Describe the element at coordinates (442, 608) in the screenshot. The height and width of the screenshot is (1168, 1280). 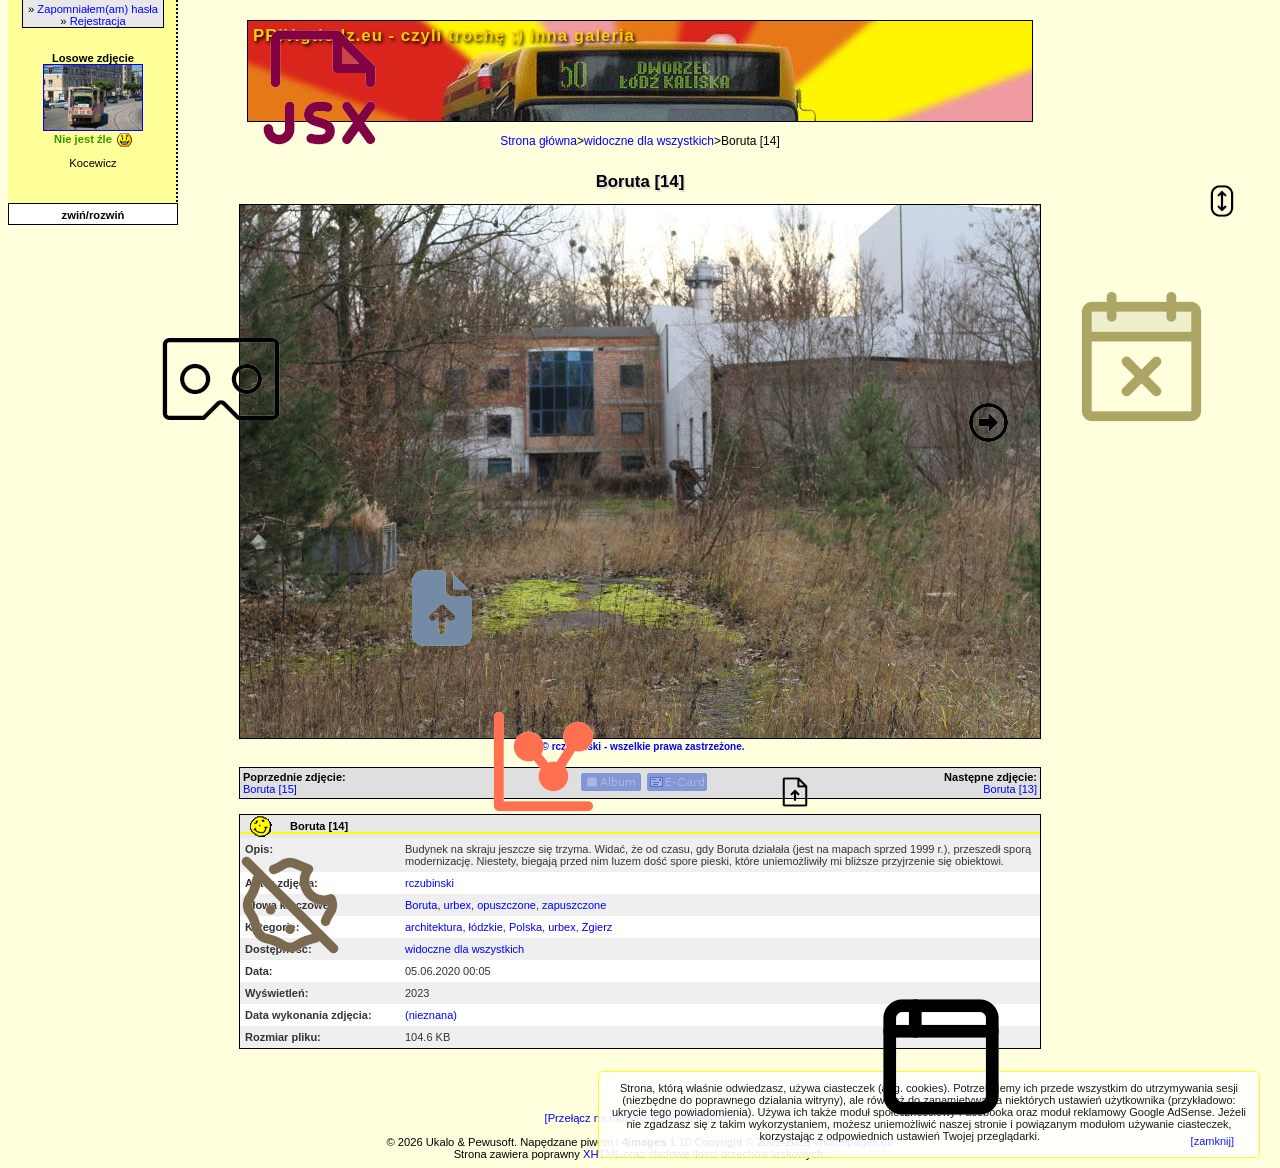
I see `upload a file` at that location.